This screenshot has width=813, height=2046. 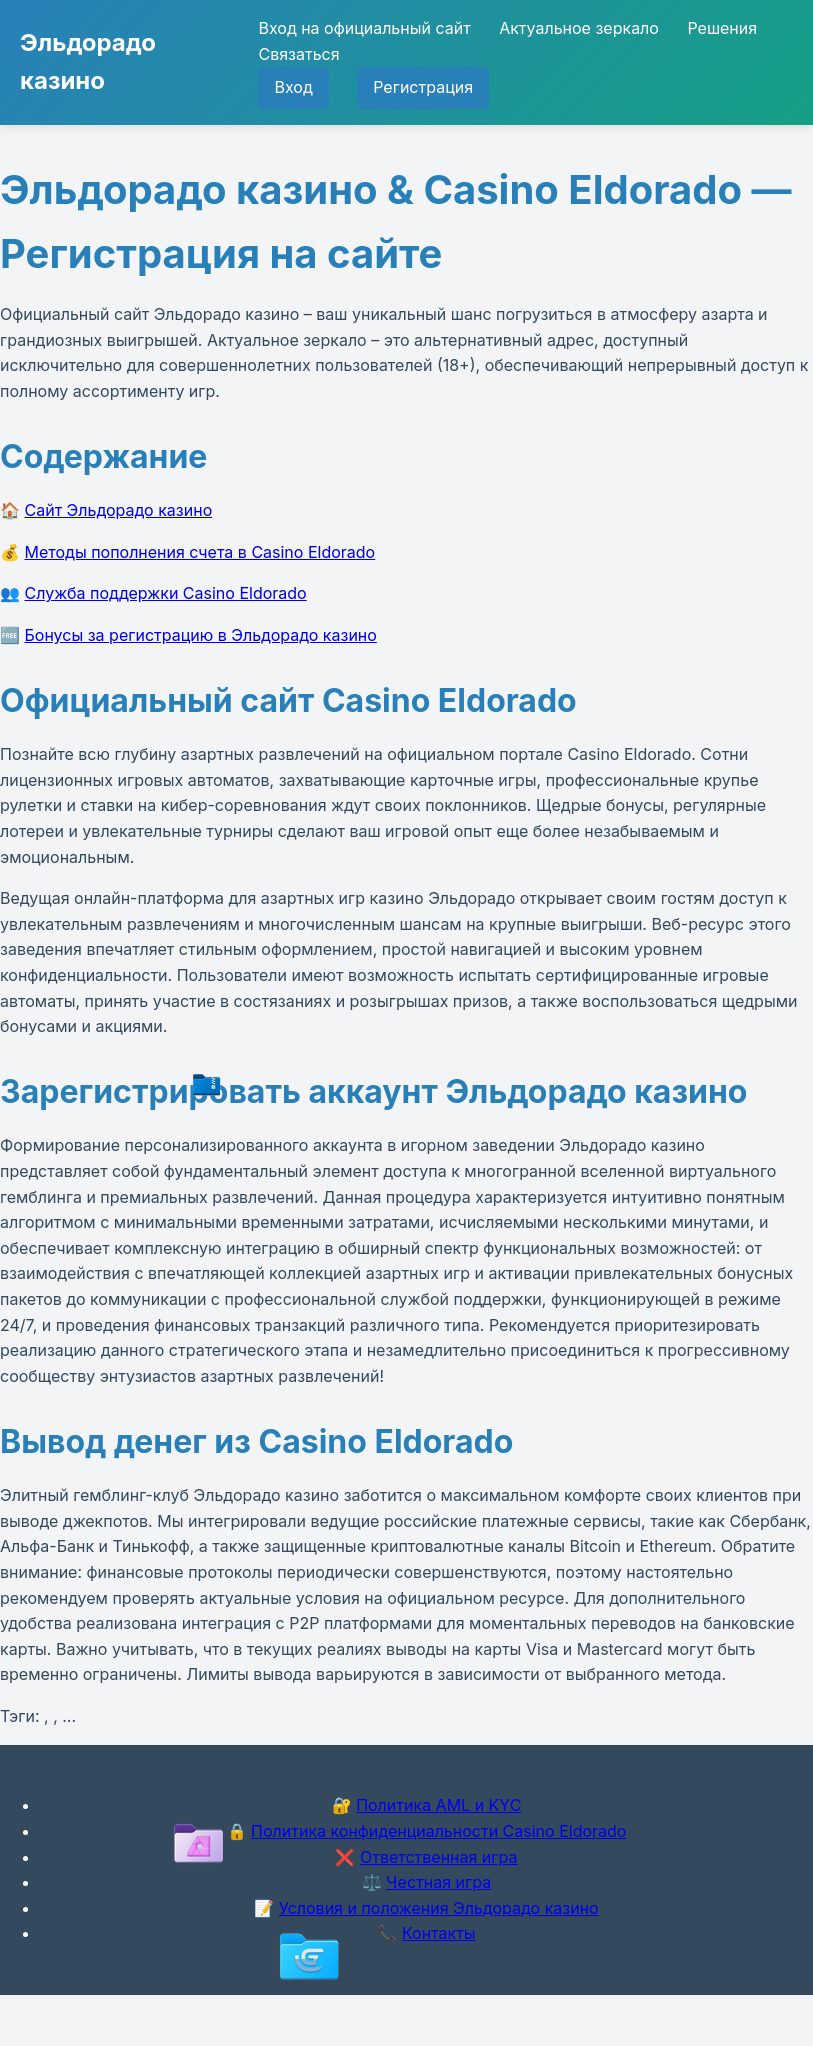 I want to click on open GDevelop project files folder, so click(x=309, y=1958).